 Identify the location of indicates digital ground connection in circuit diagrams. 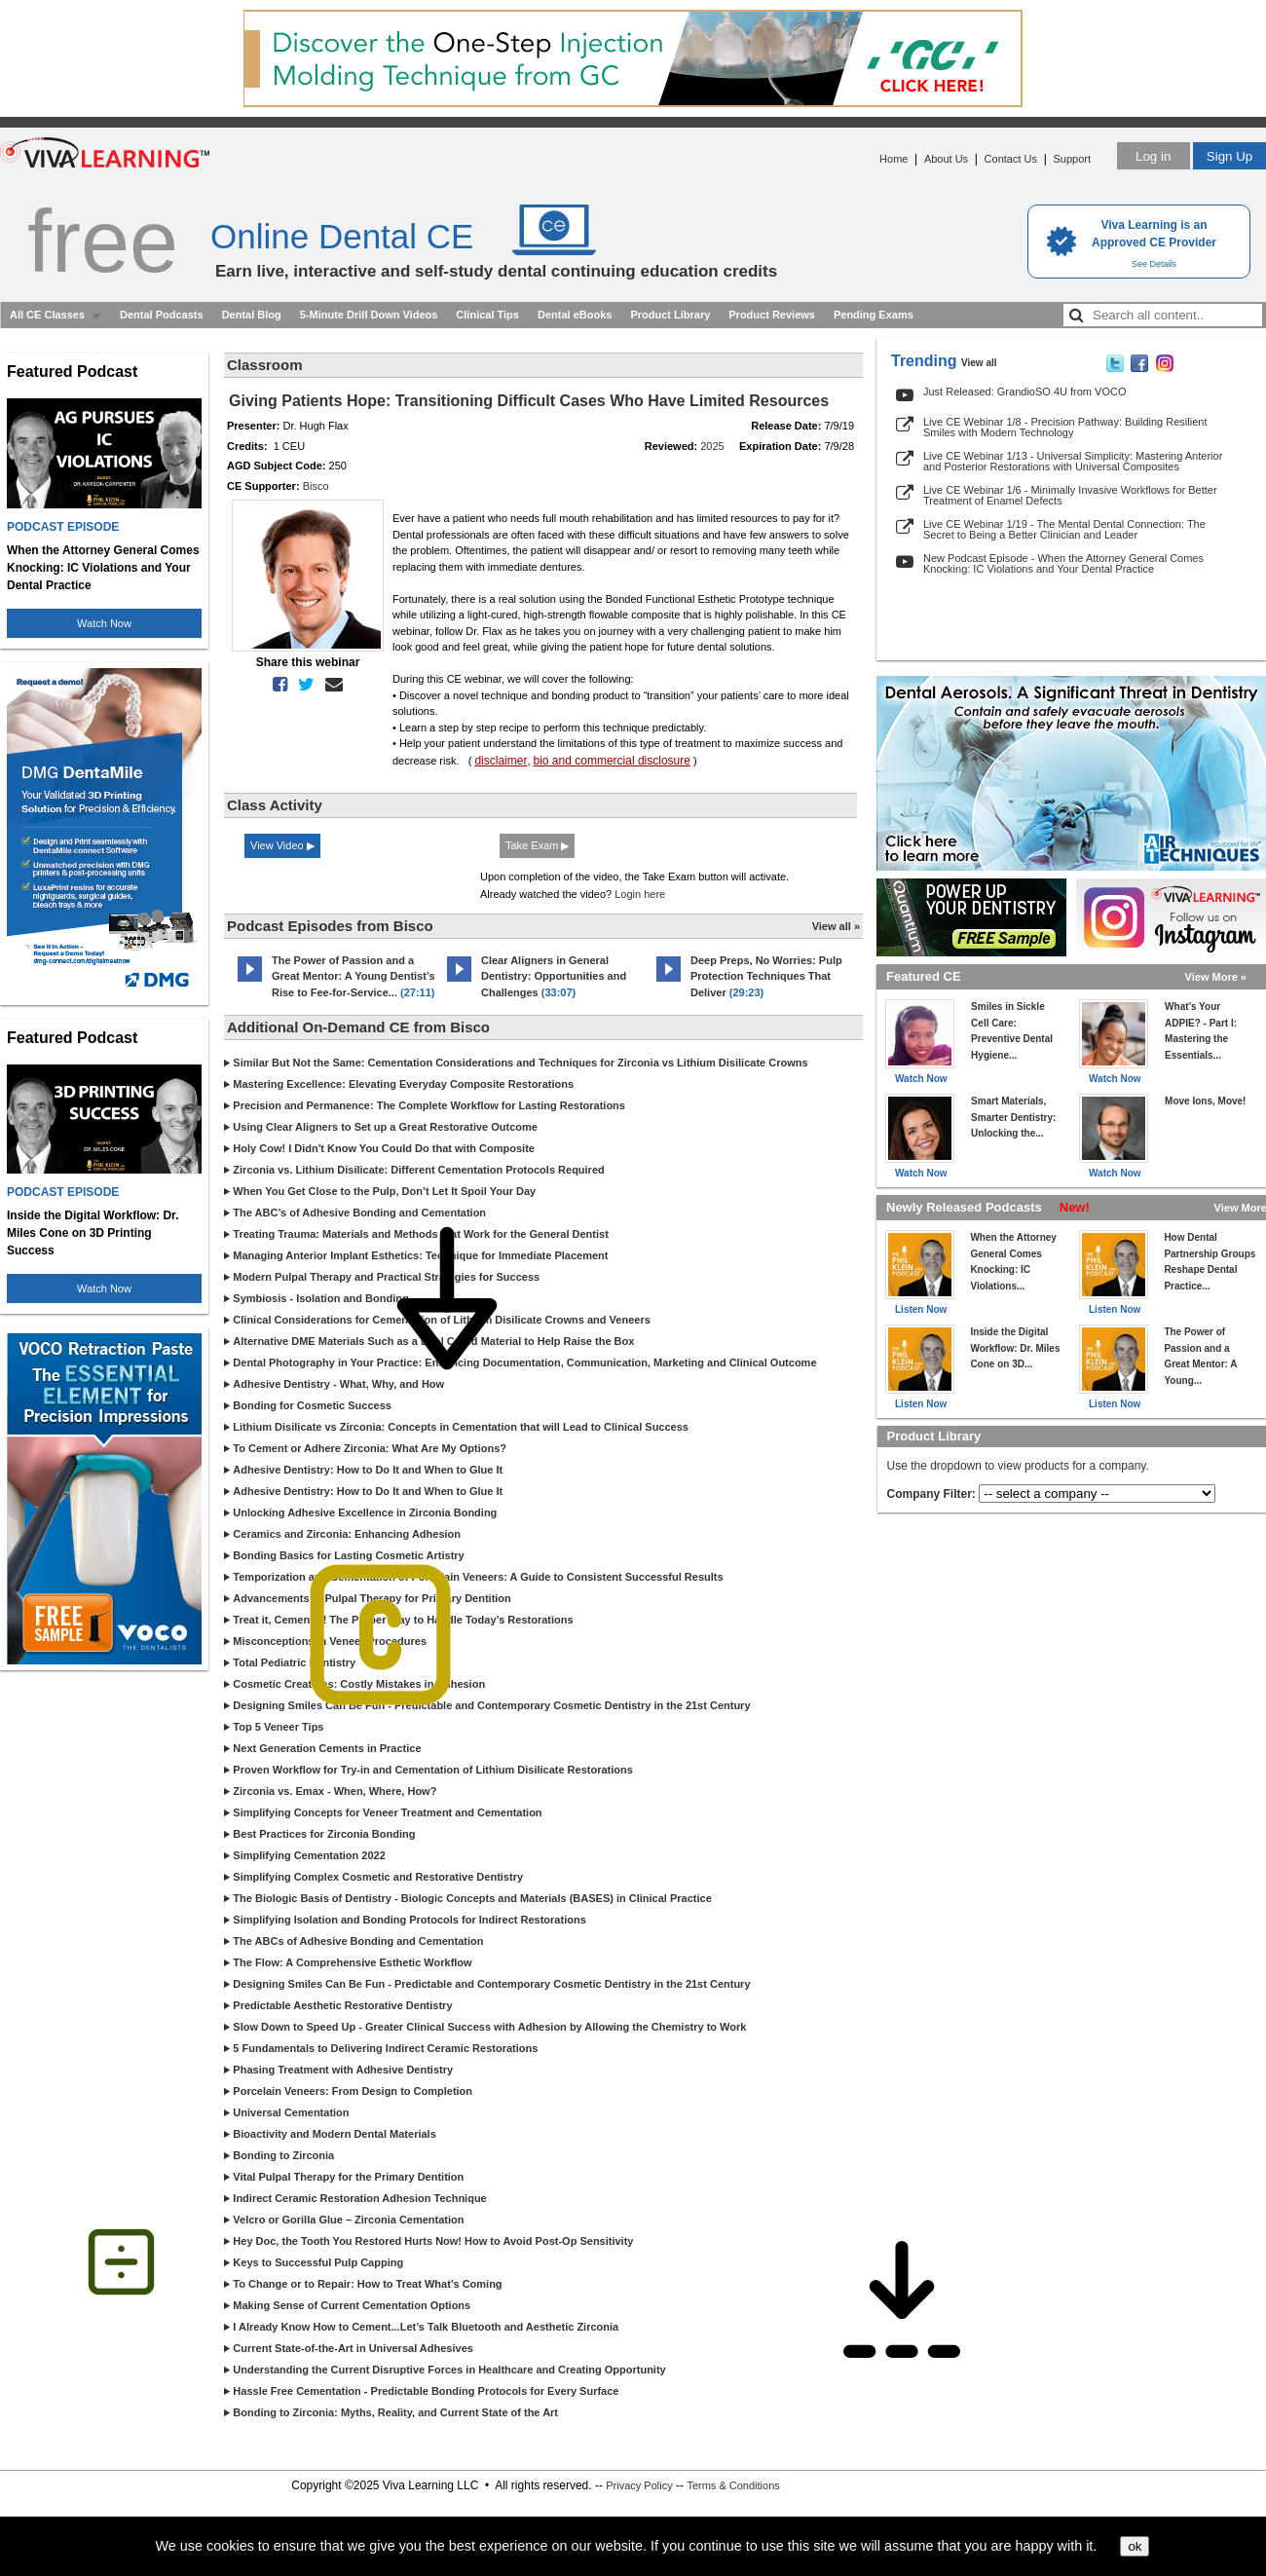
(447, 1298).